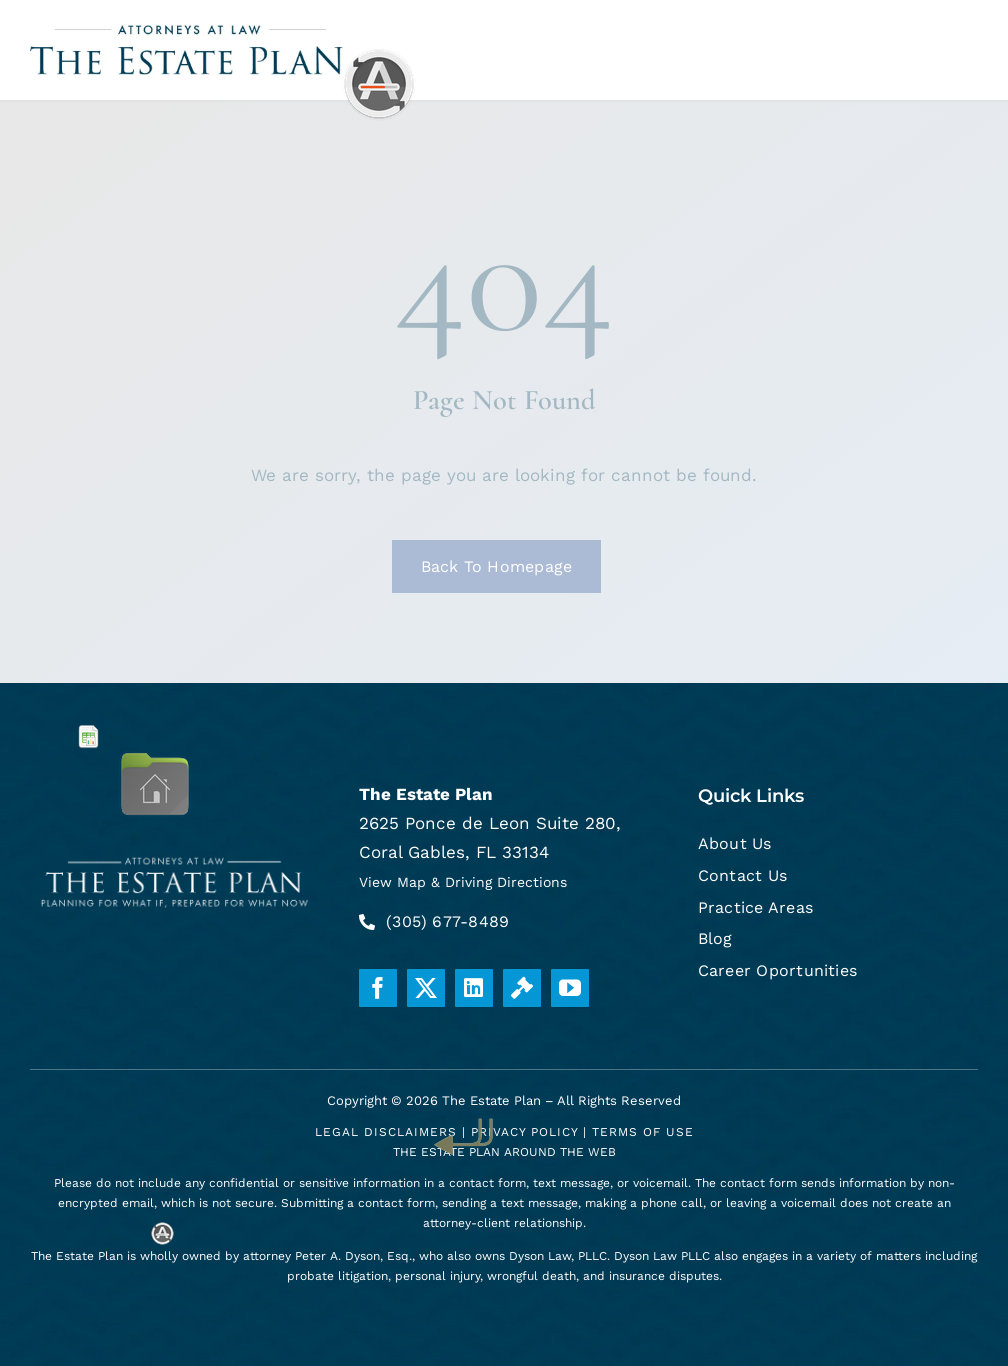 The height and width of the screenshot is (1366, 1008). Describe the element at coordinates (162, 1233) in the screenshot. I see `open the software update manager` at that location.